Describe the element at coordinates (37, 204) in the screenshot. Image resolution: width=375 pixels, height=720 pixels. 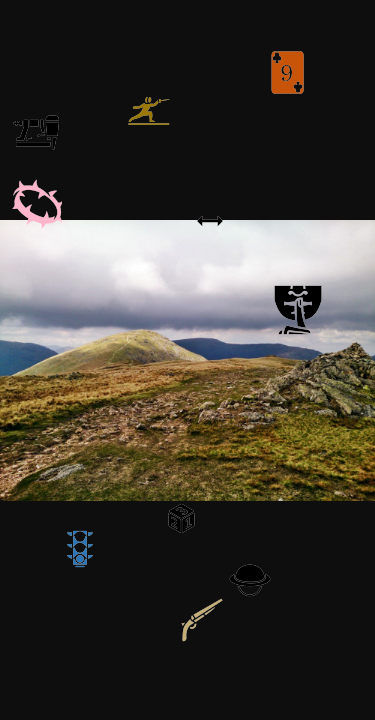
I see `indicates a religious or Easter-themed game element` at that location.